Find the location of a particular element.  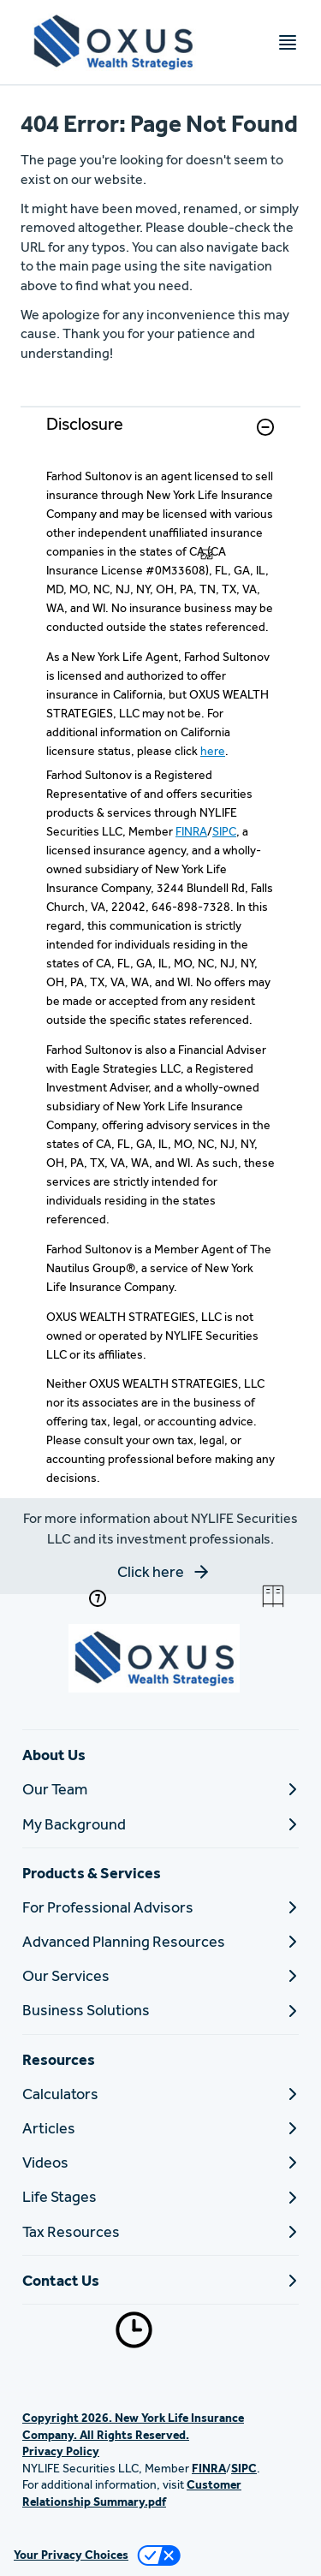

access storage lockers is located at coordinates (273, 1596).